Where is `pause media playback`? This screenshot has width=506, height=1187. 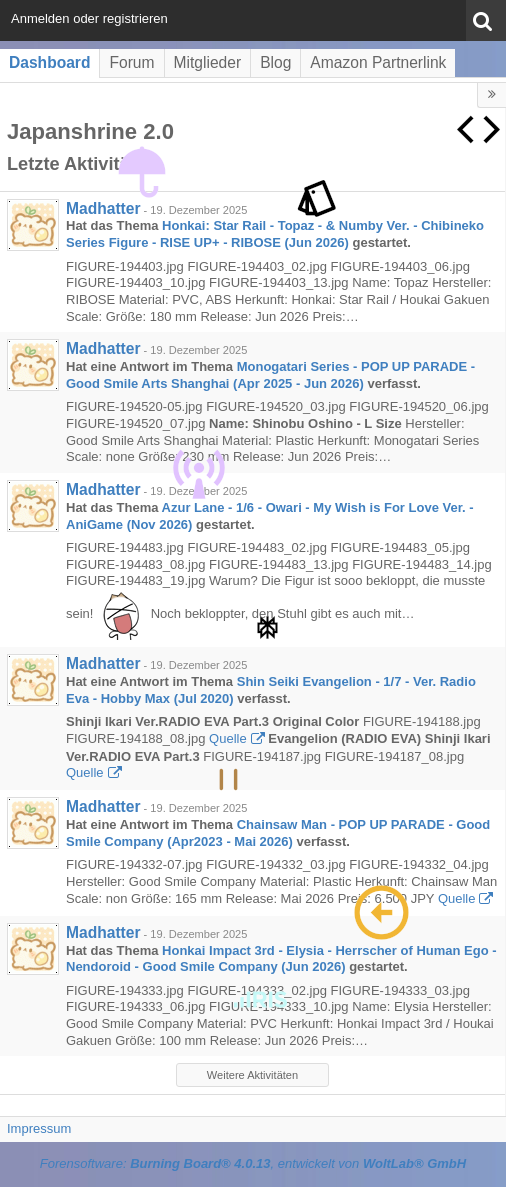 pause media playback is located at coordinates (228, 779).